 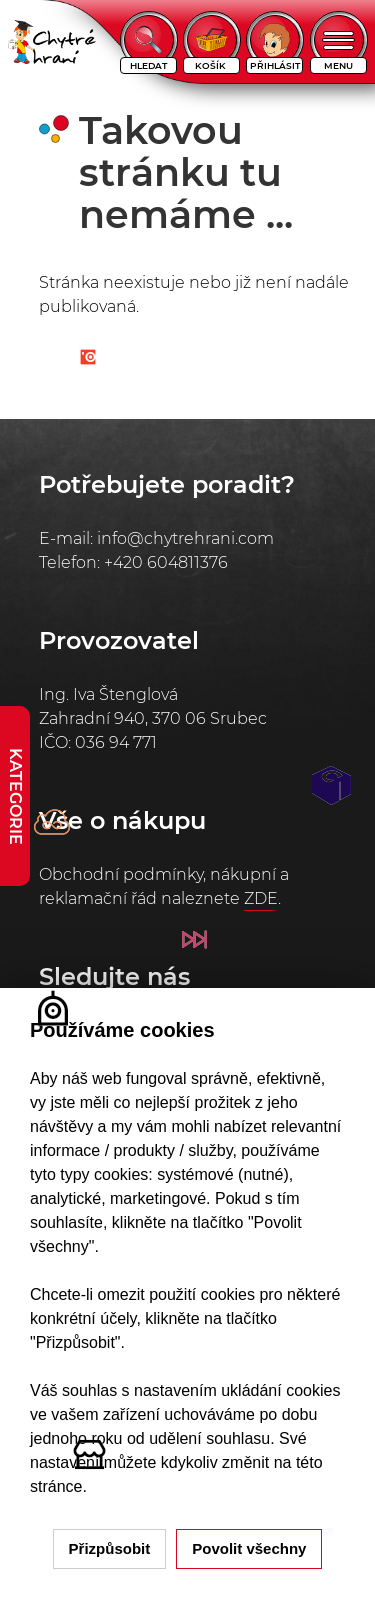 What do you see at coordinates (52, 822) in the screenshot?
I see `open JSFiddle code playground` at bounding box center [52, 822].